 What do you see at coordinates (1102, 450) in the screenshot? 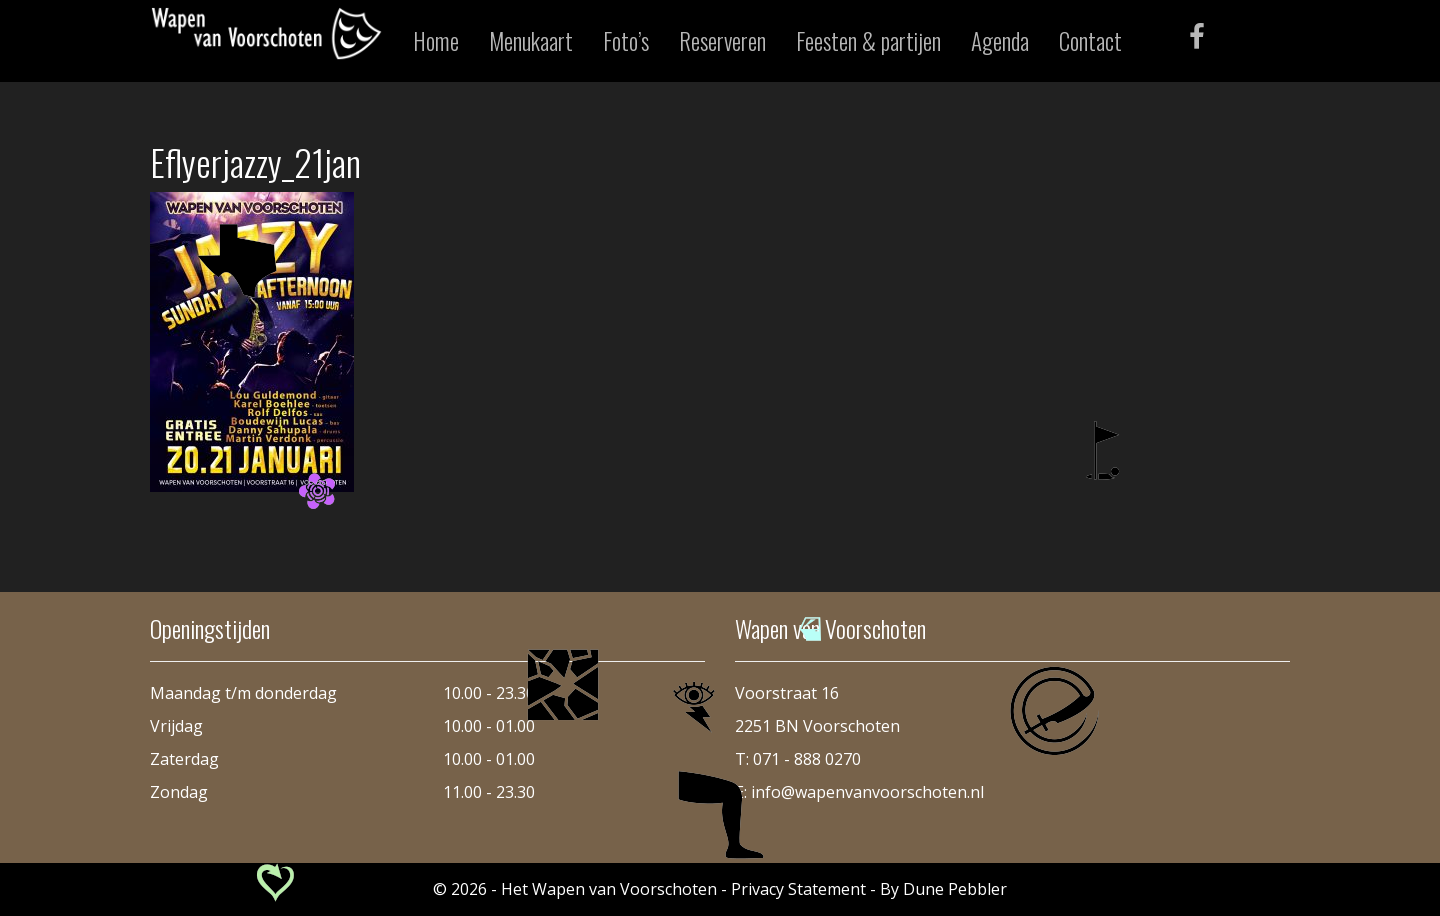
I see `access golf or mini-golf game` at bounding box center [1102, 450].